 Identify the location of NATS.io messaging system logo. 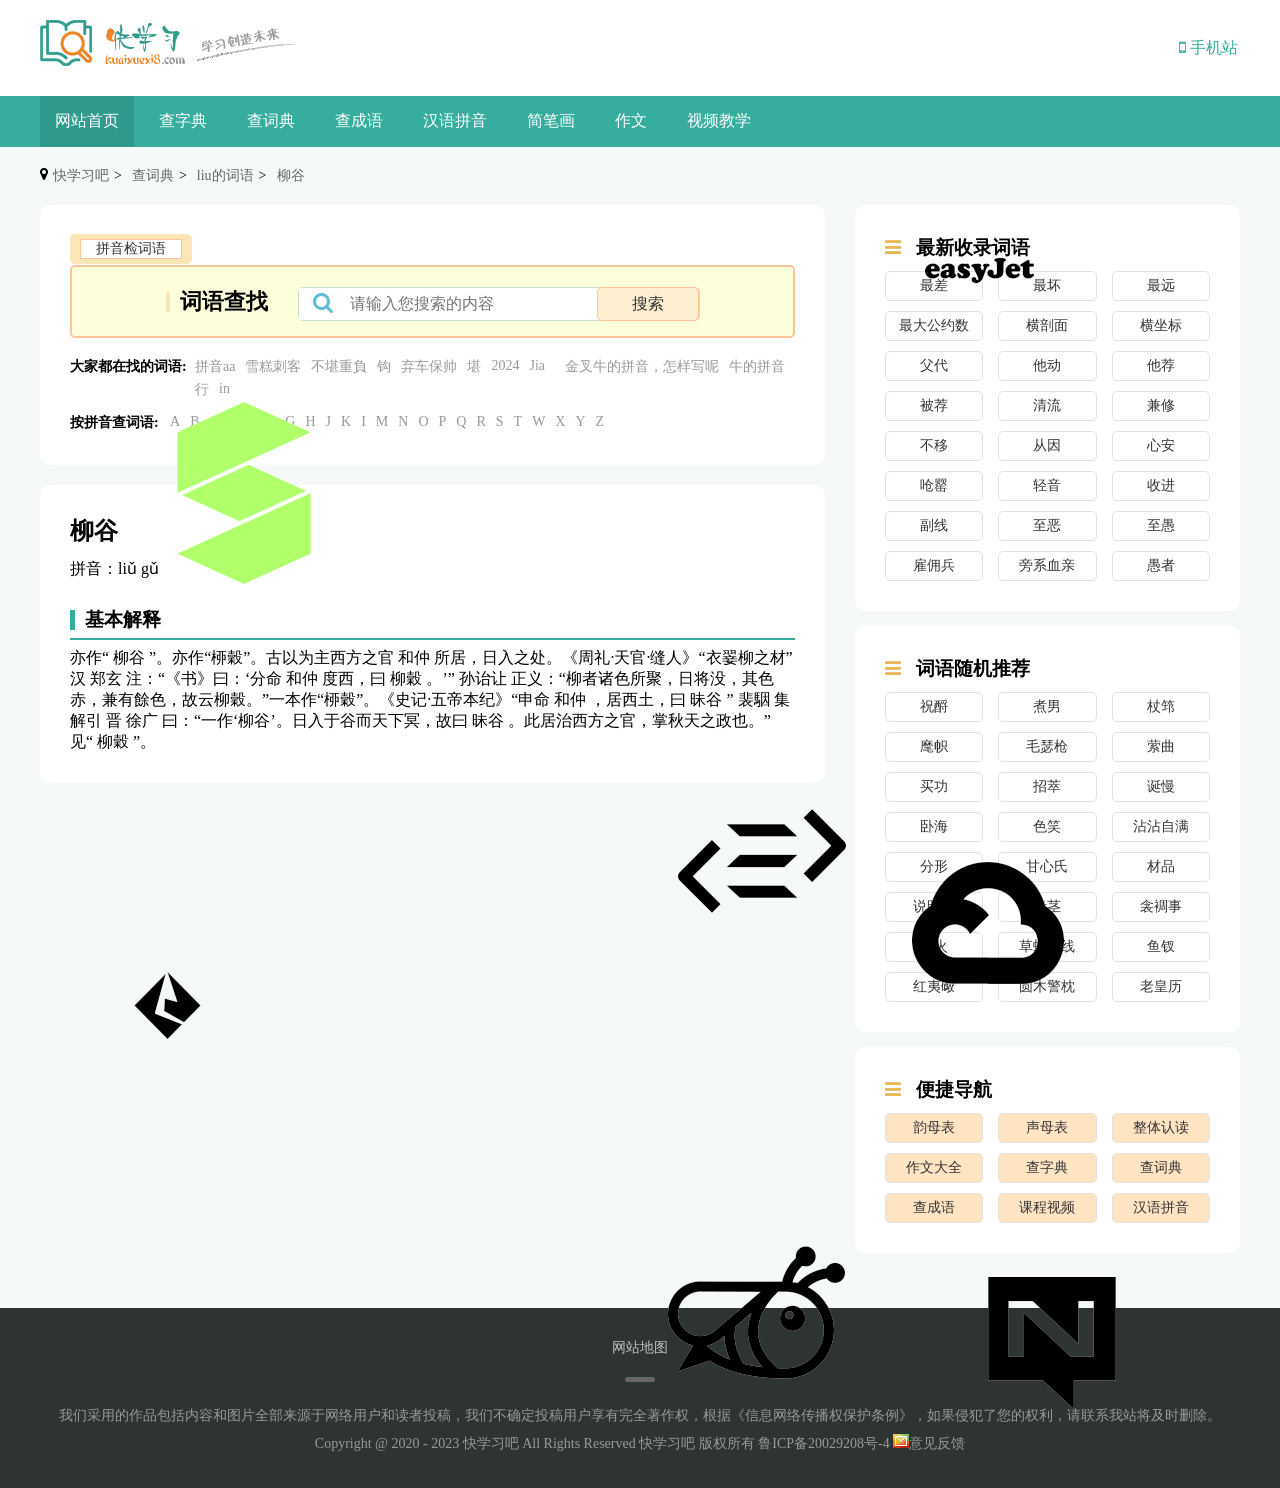
(1052, 1343).